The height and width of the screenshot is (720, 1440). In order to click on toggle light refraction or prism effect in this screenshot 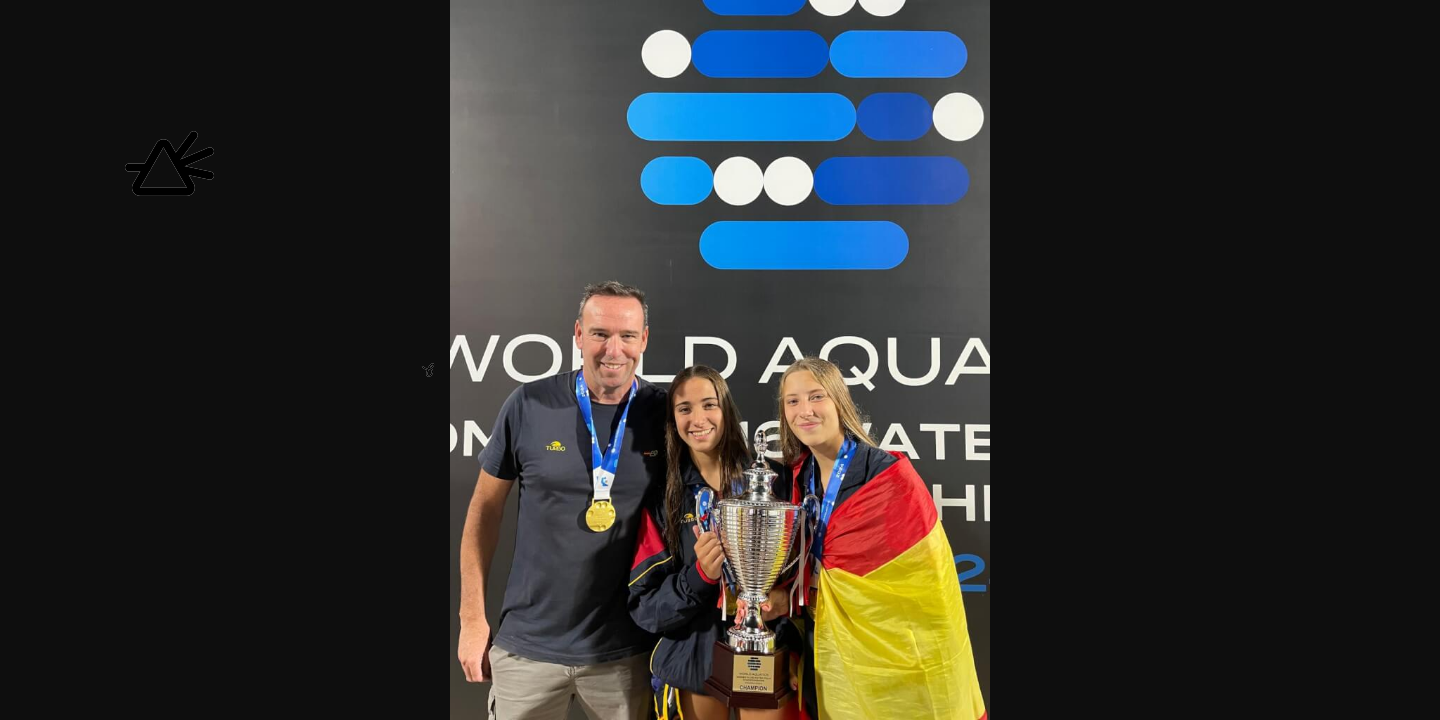, I will do `click(169, 163)`.